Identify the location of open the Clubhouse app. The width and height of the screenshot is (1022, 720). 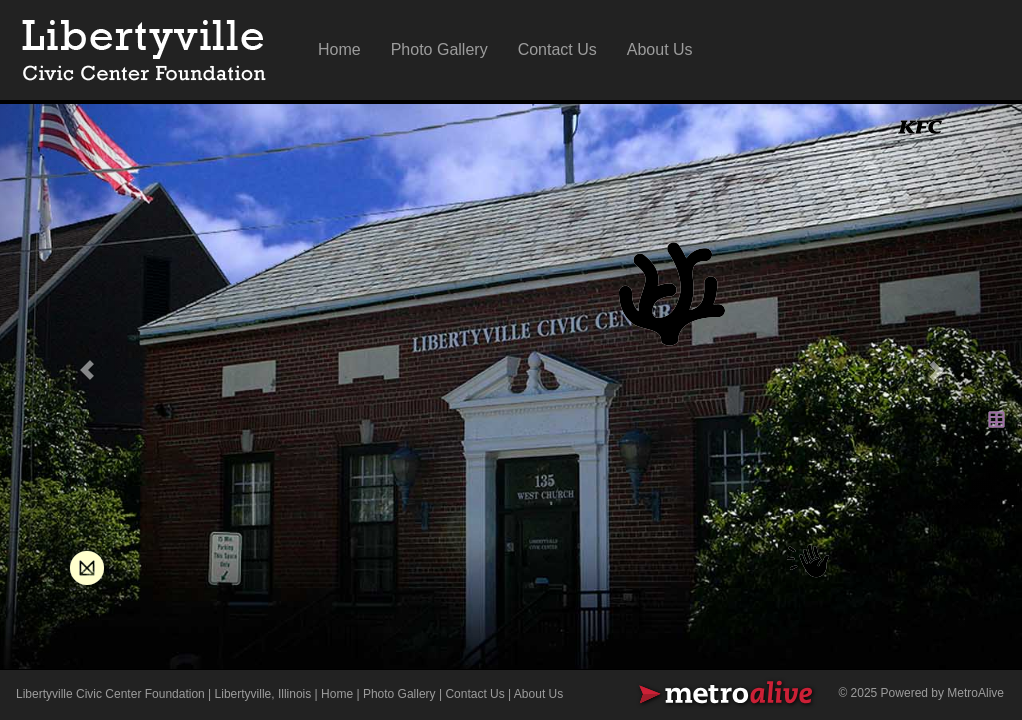
(808, 561).